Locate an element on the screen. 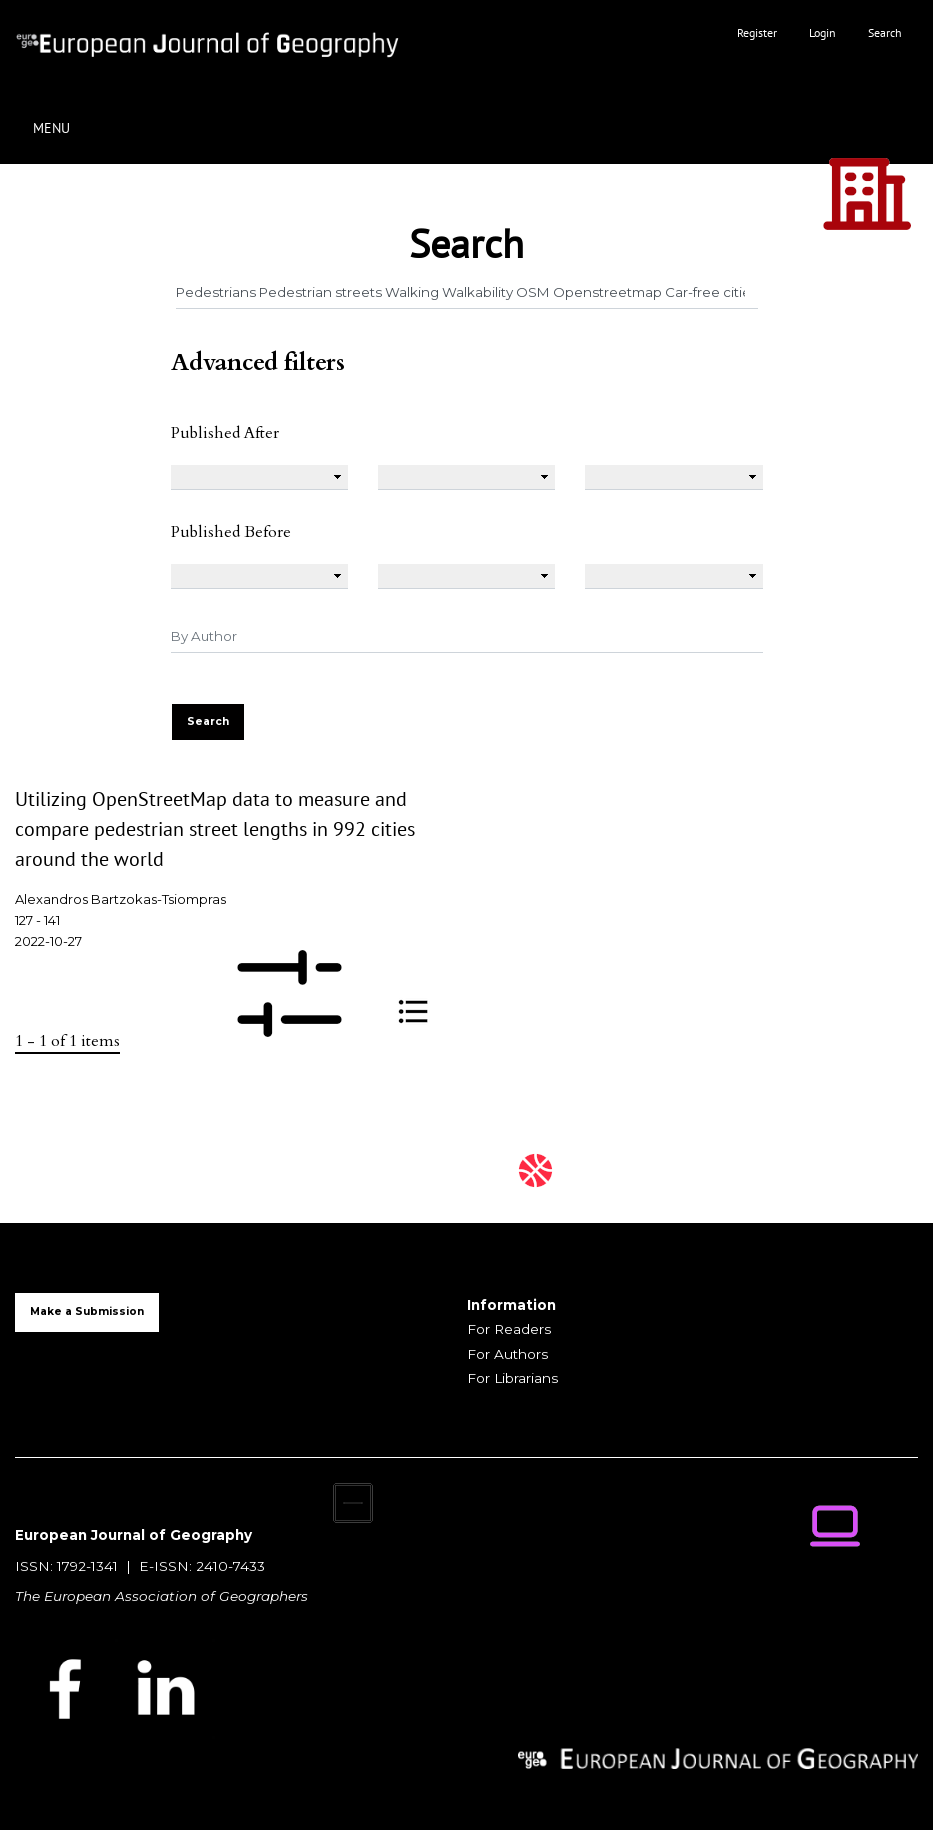  view office or workplace location is located at coordinates (865, 194).